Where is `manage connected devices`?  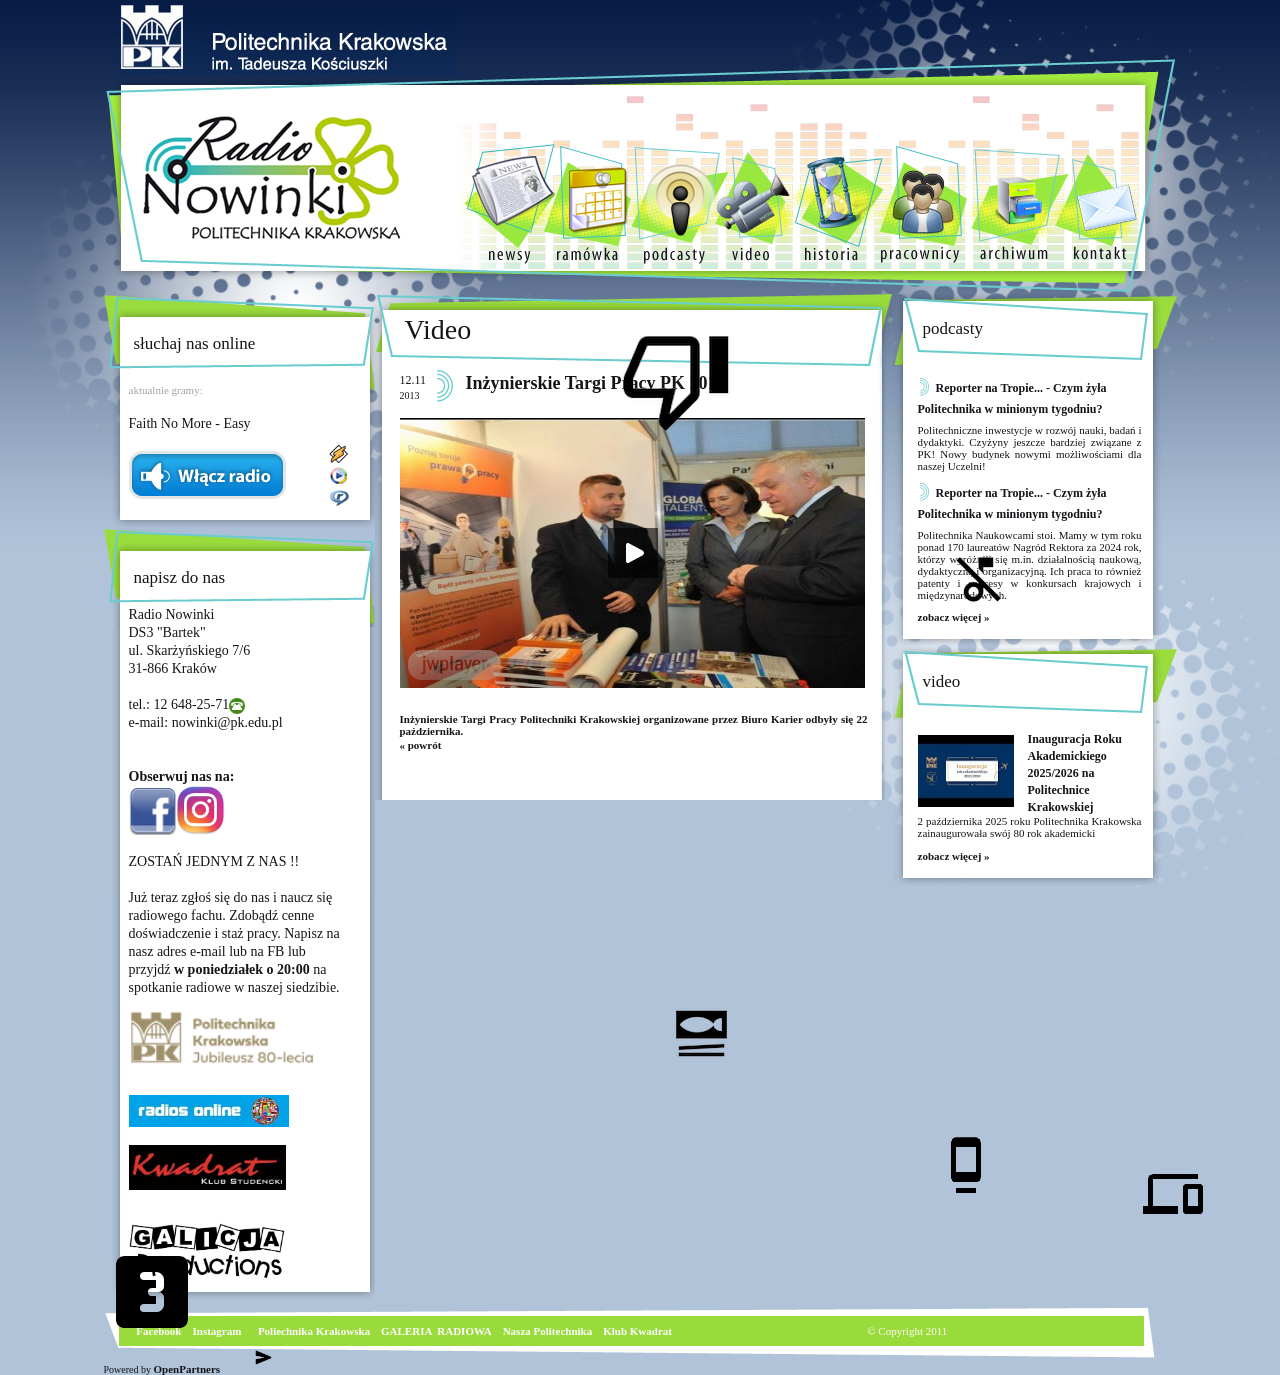 manage connected devices is located at coordinates (1173, 1194).